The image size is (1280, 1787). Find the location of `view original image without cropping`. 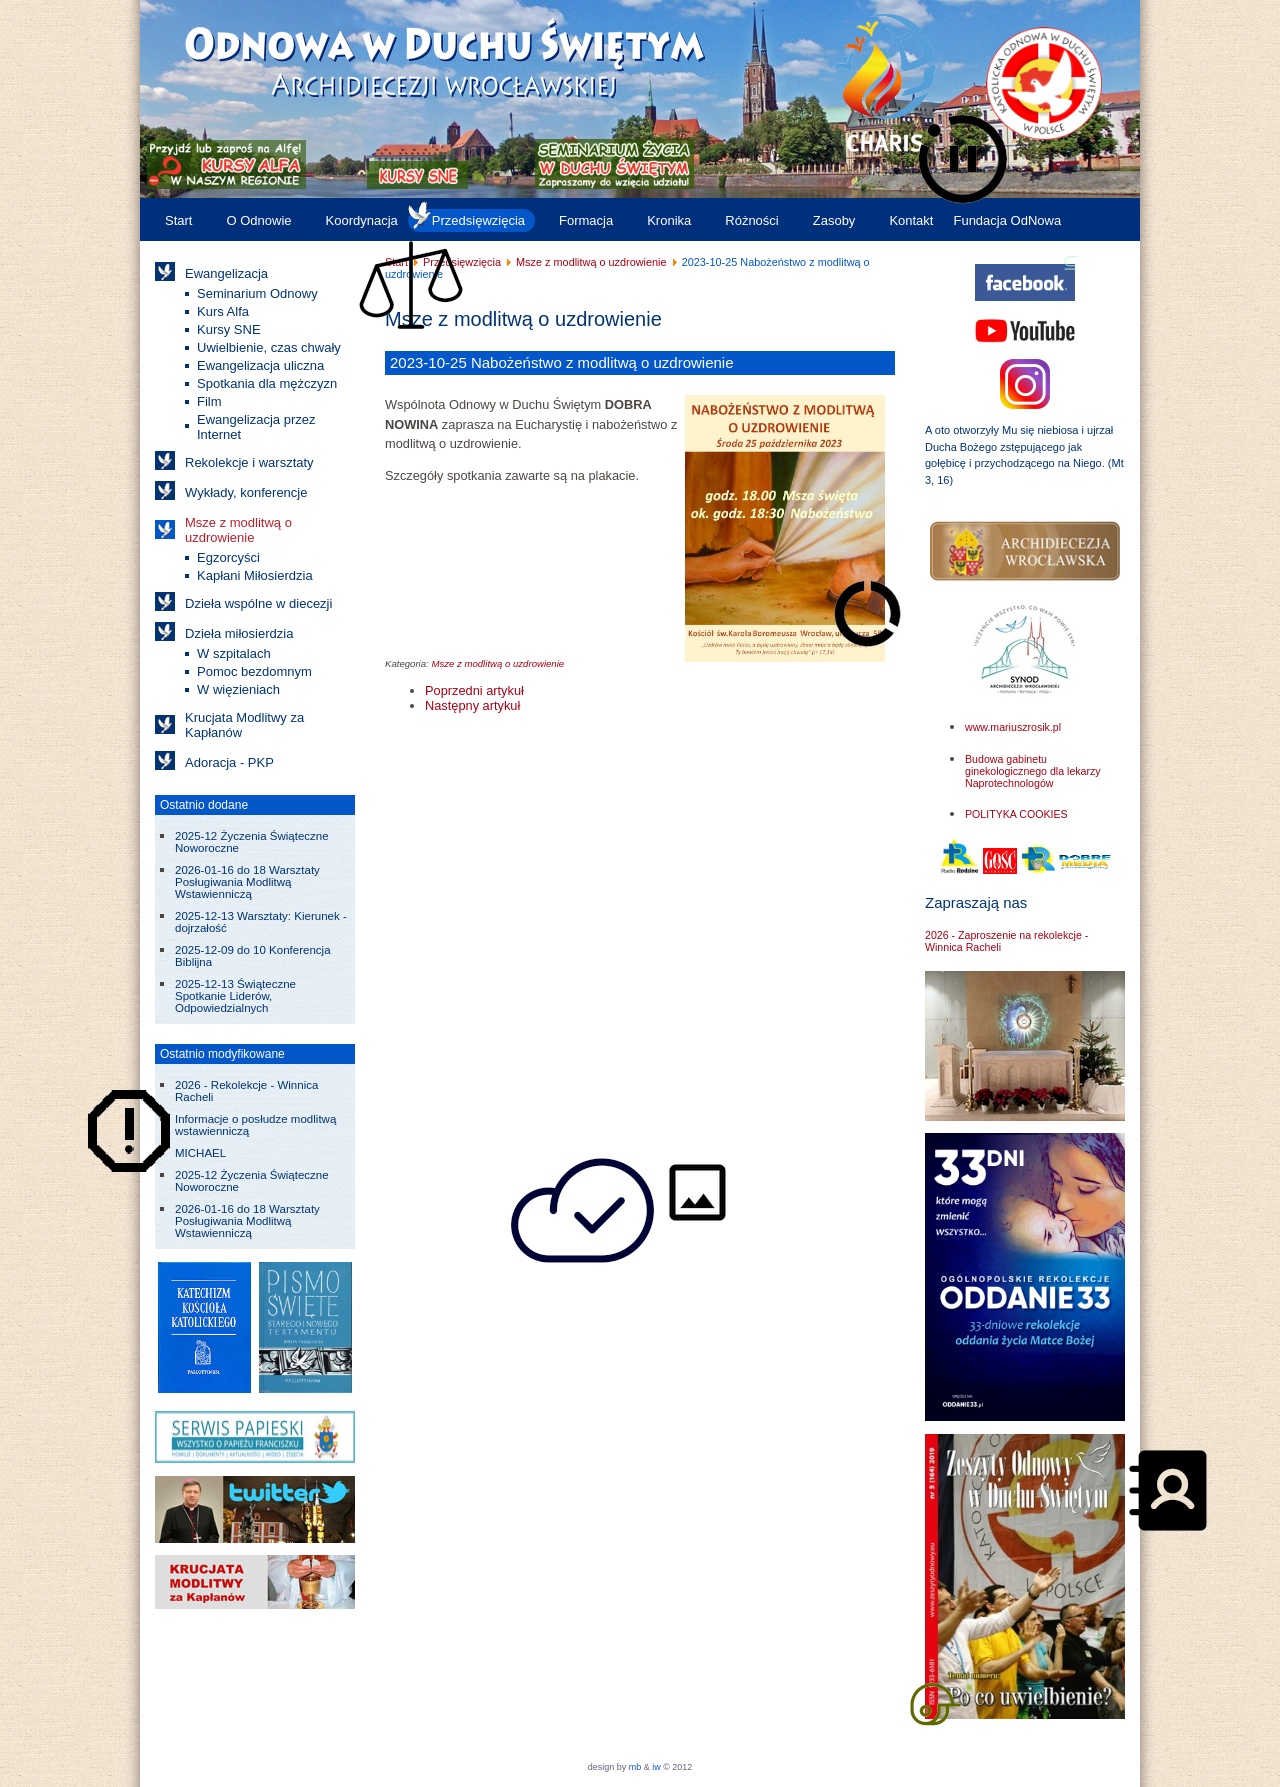

view original image without cropping is located at coordinates (697, 1192).